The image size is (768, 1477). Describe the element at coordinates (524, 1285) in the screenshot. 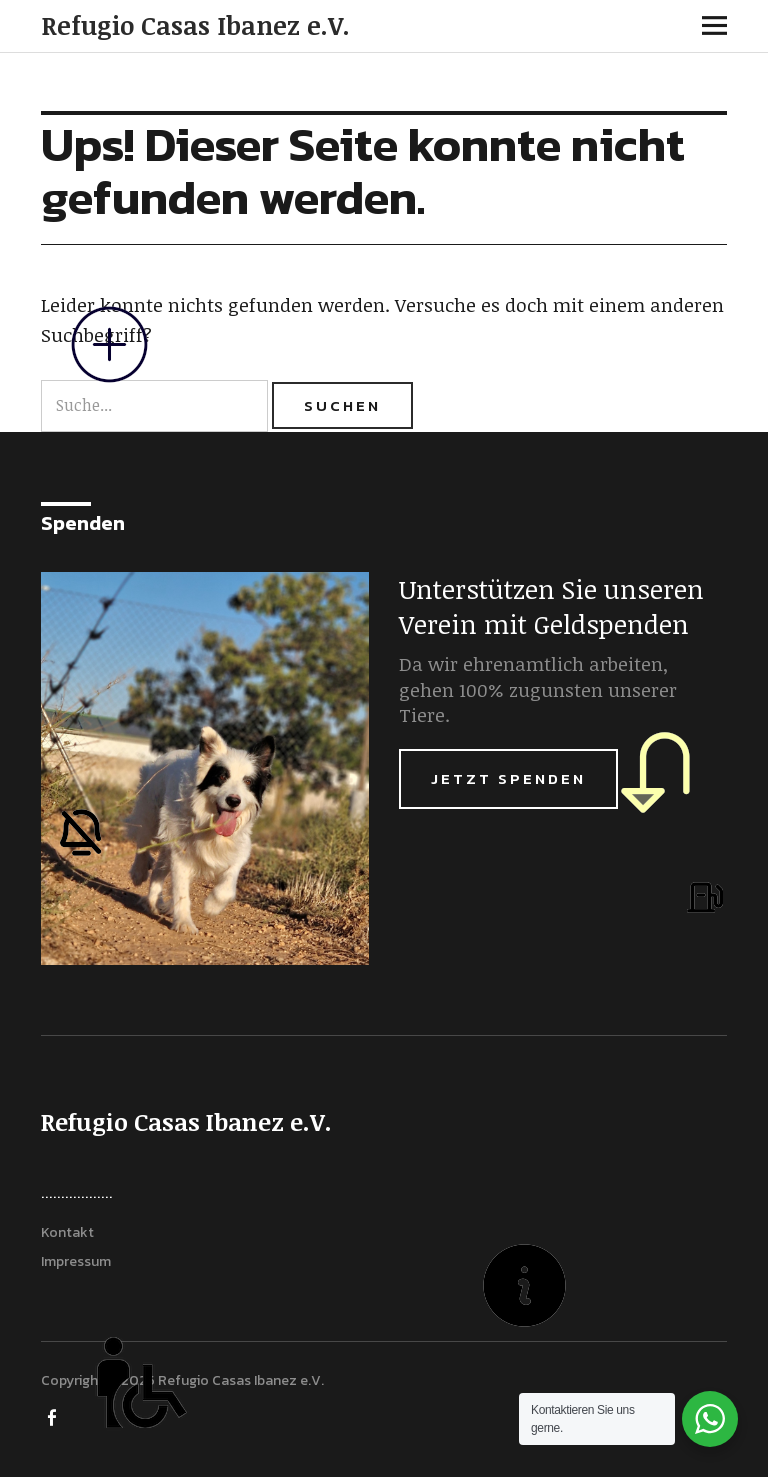

I see `view more information or details` at that location.